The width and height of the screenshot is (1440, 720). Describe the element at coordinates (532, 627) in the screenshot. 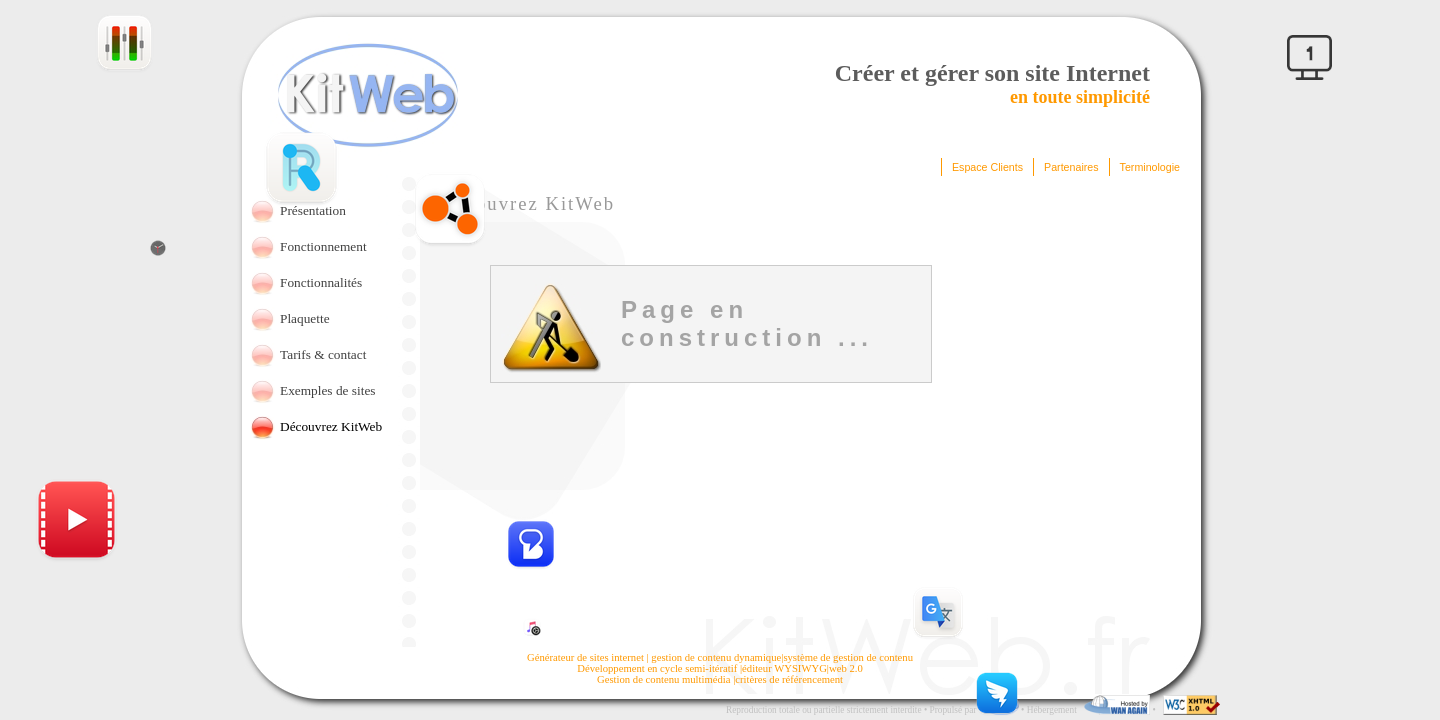

I see `open audio or music playback settings` at that location.